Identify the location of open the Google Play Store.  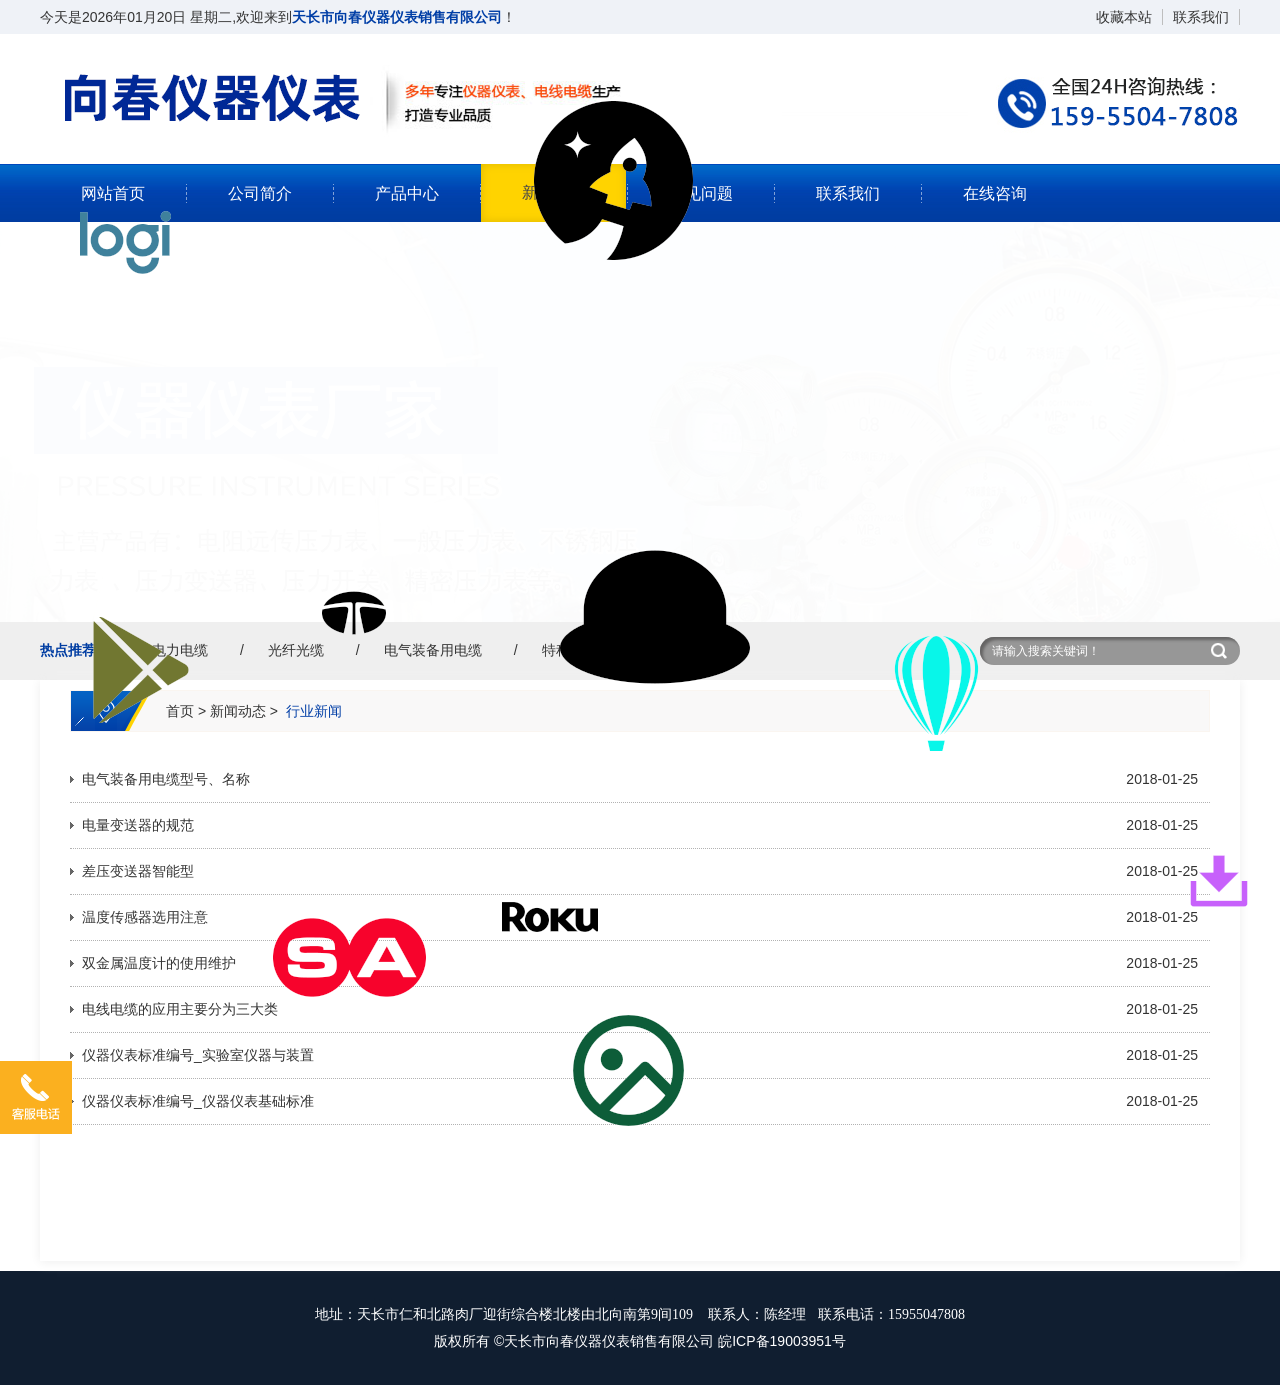
(141, 670).